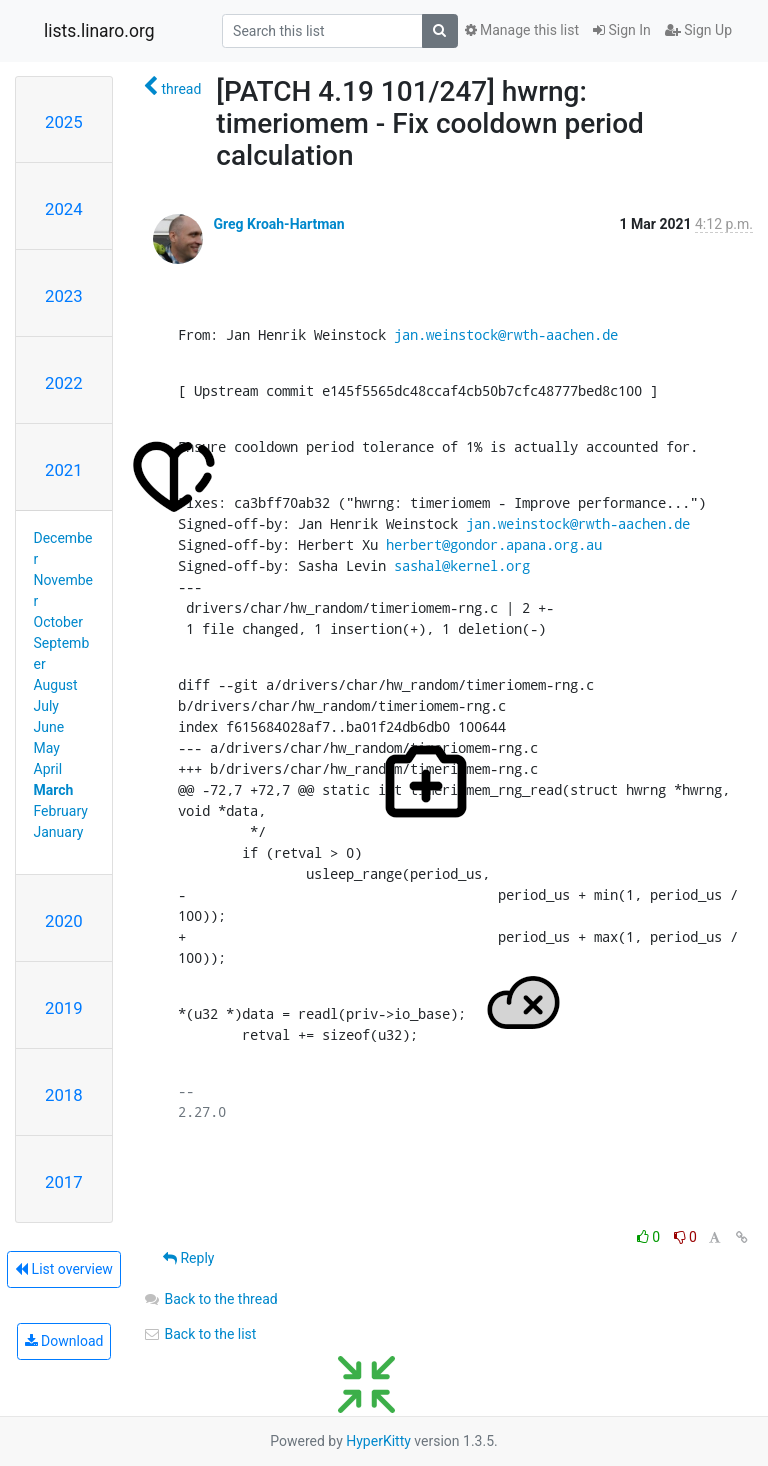  Describe the element at coordinates (426, 783) in the screenshot. I see `add a new photo` at that location.